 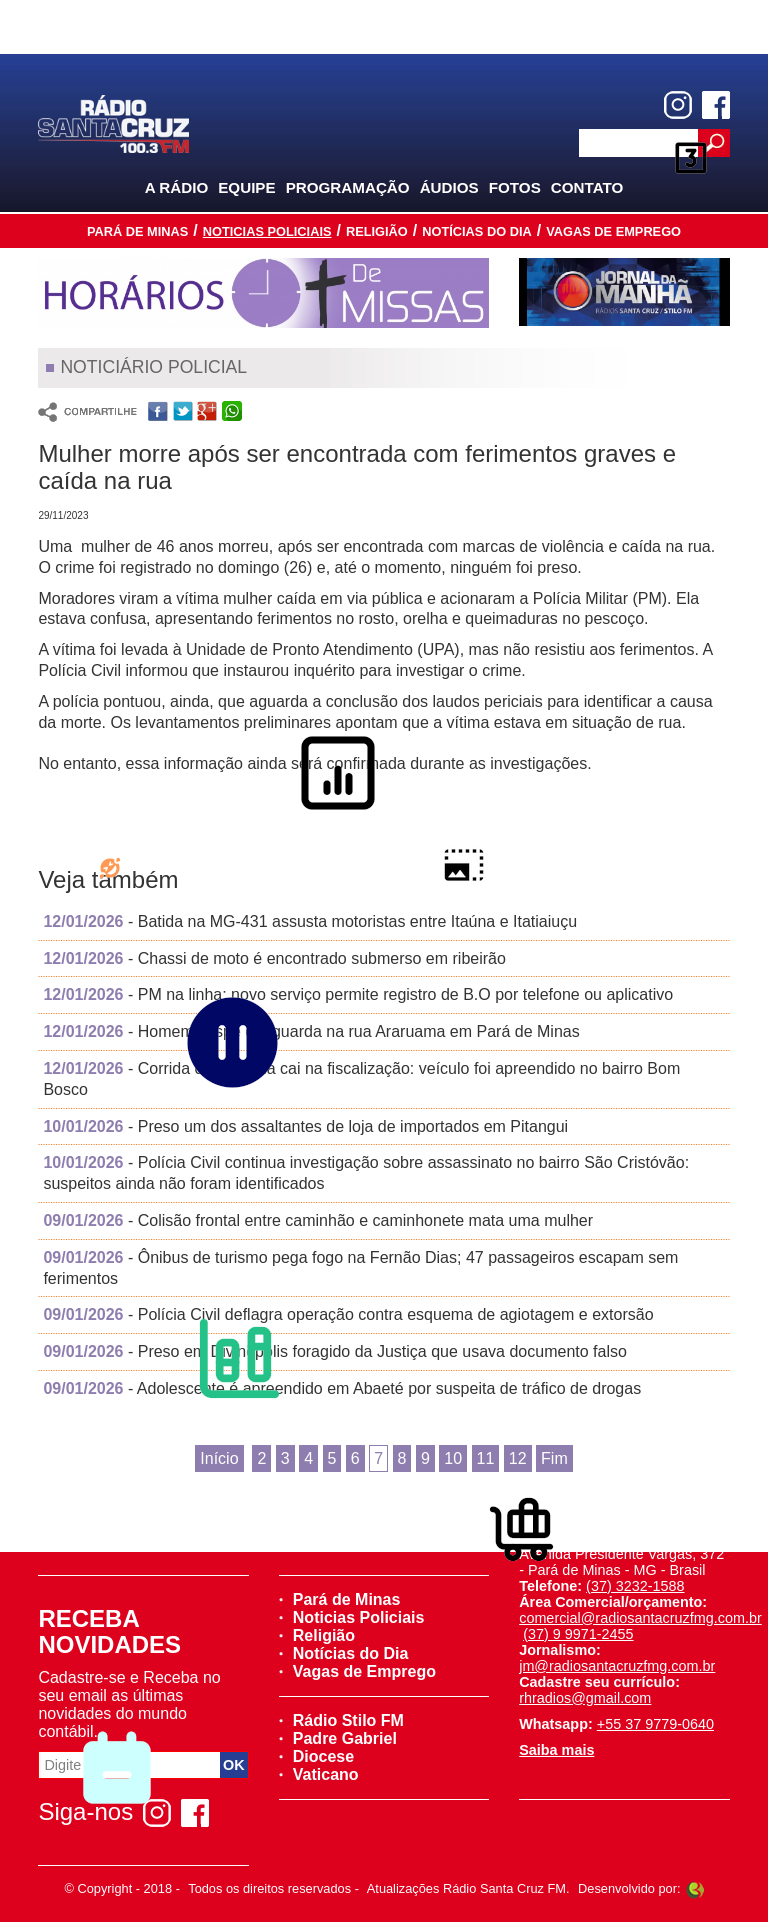 What do you see at coordinates (110, 868) in the screenshot?
I see `react with laughing emoji` at bounding box center [110, 868].